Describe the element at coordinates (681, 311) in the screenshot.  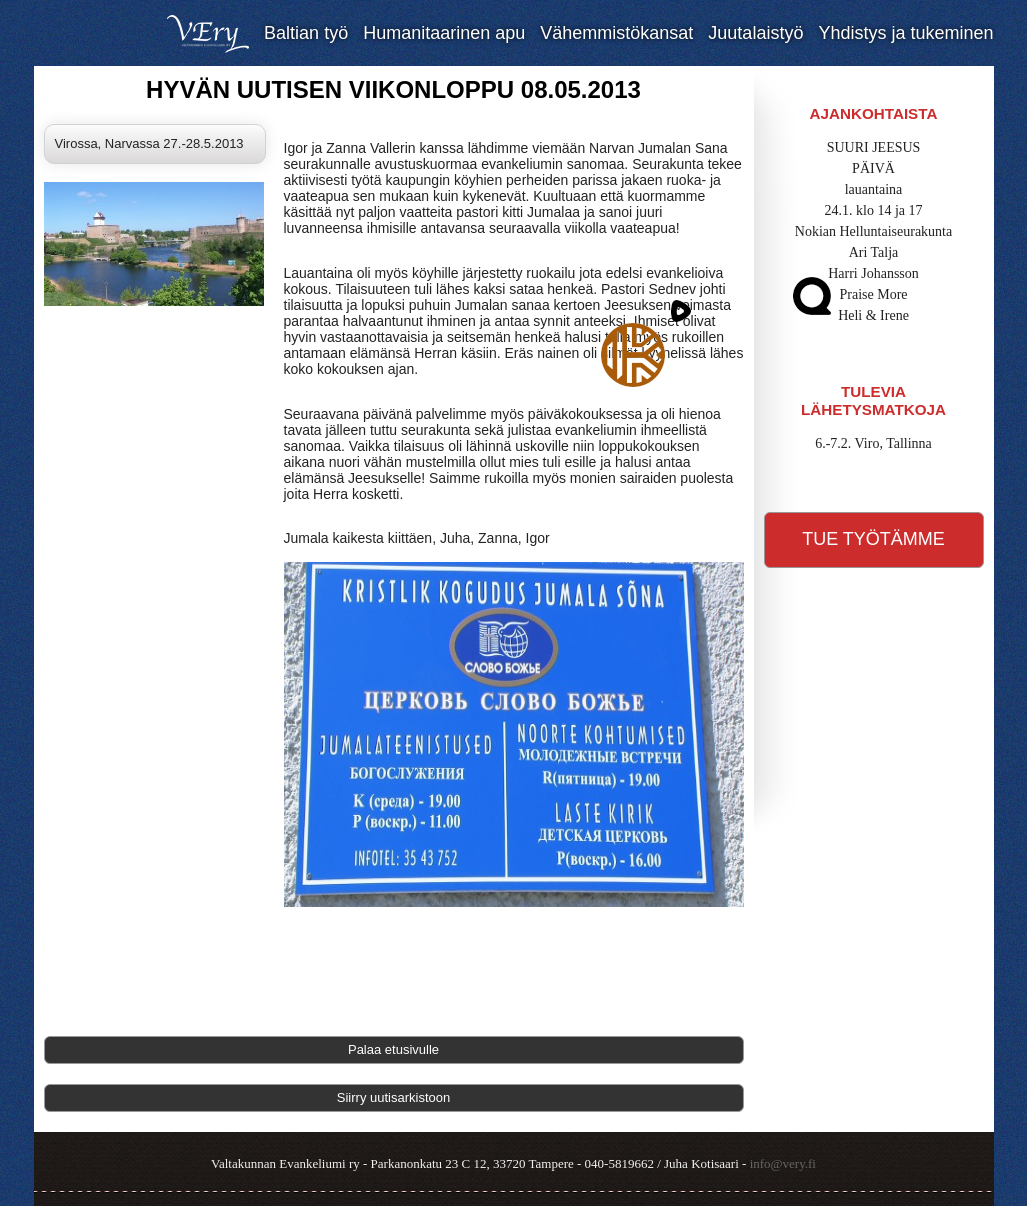
I see `open the Rumble app` at that location.